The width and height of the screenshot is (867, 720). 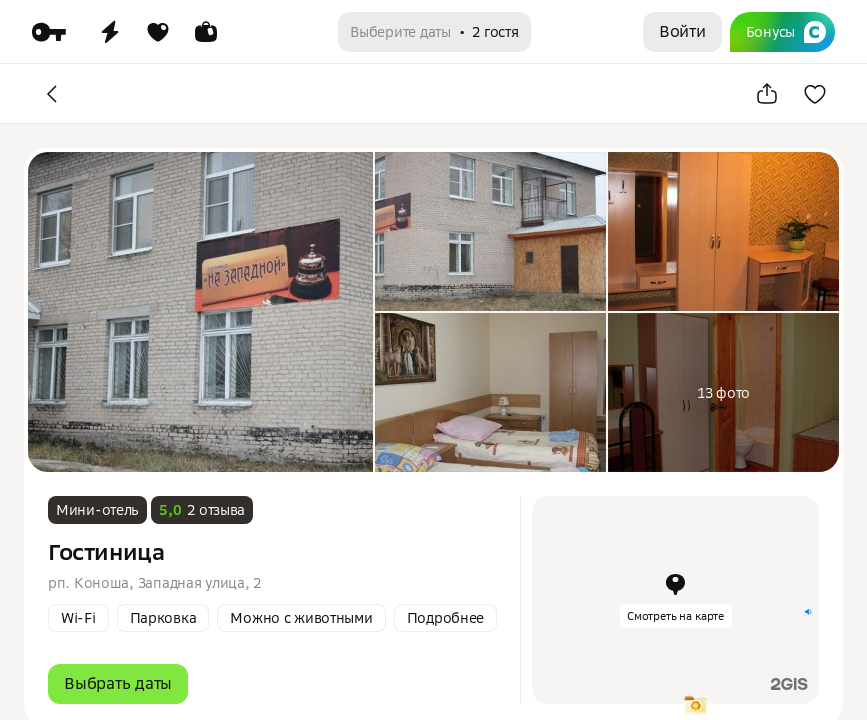 What do you see at coordinates (815, 605) in the screenshot?
I see `indicates sound or audio is enabled` at bounding box center [815, 605].